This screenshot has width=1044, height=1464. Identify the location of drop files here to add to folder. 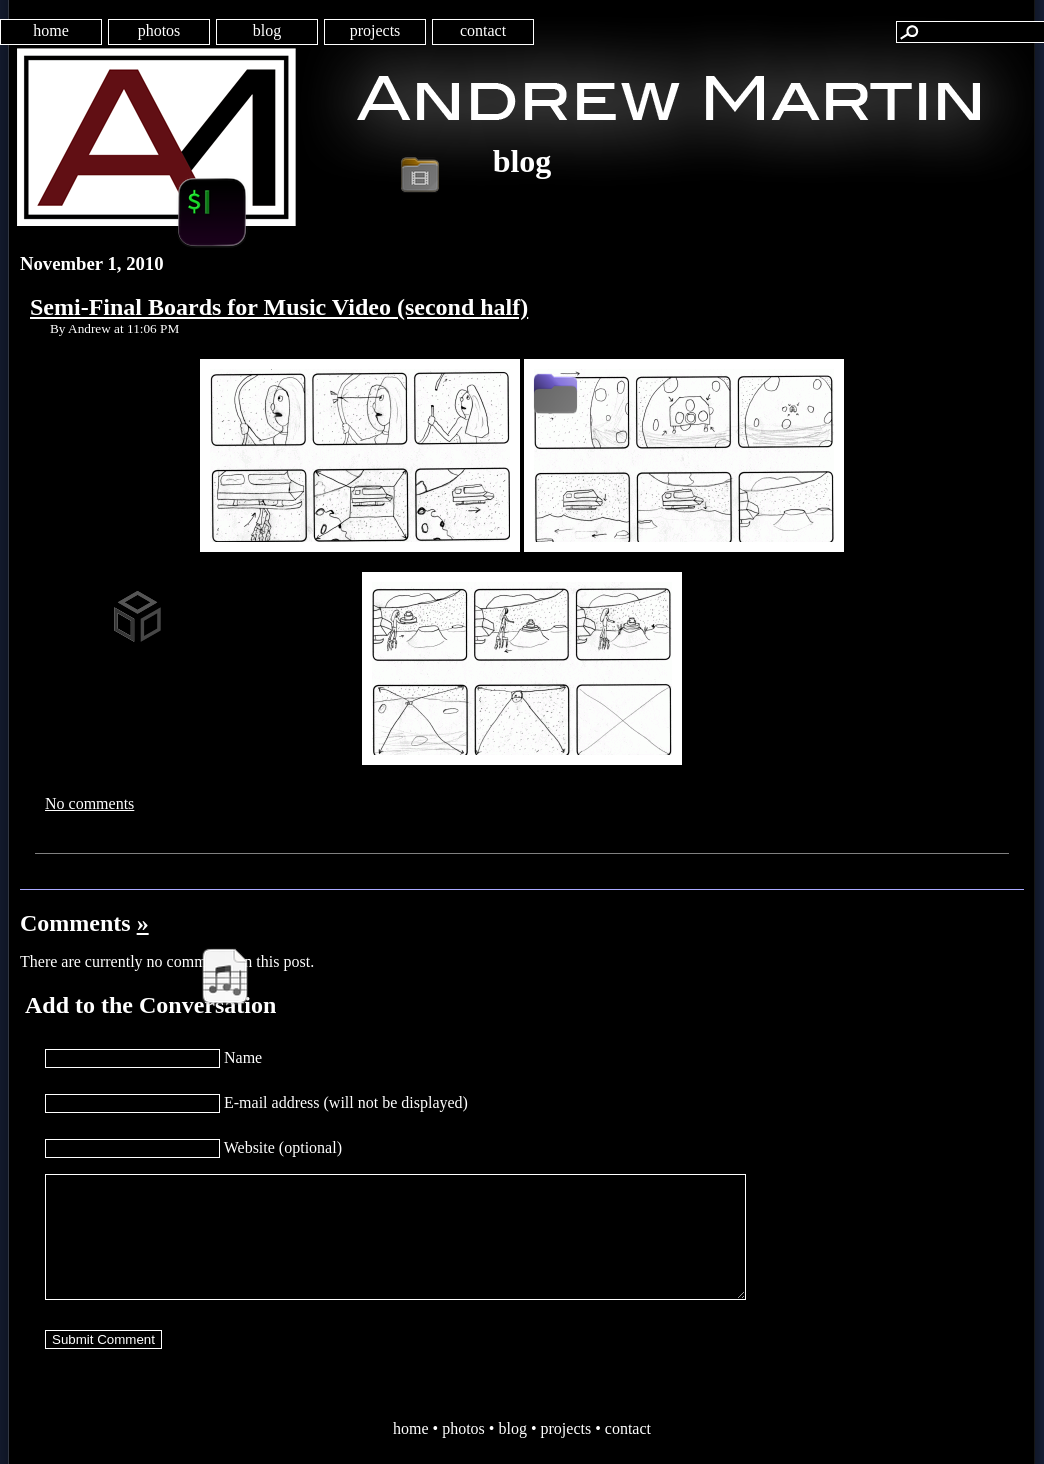
(555, 393).